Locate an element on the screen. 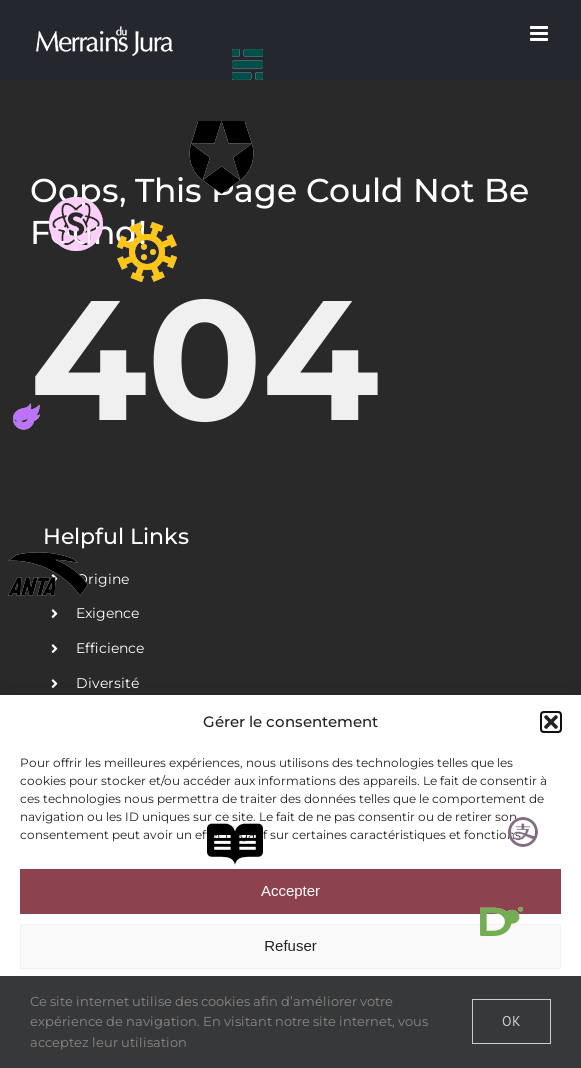 This screenshot has height=1068, width=581. Auth0 identity and authentication service logo is located at coordinates (221, 157).